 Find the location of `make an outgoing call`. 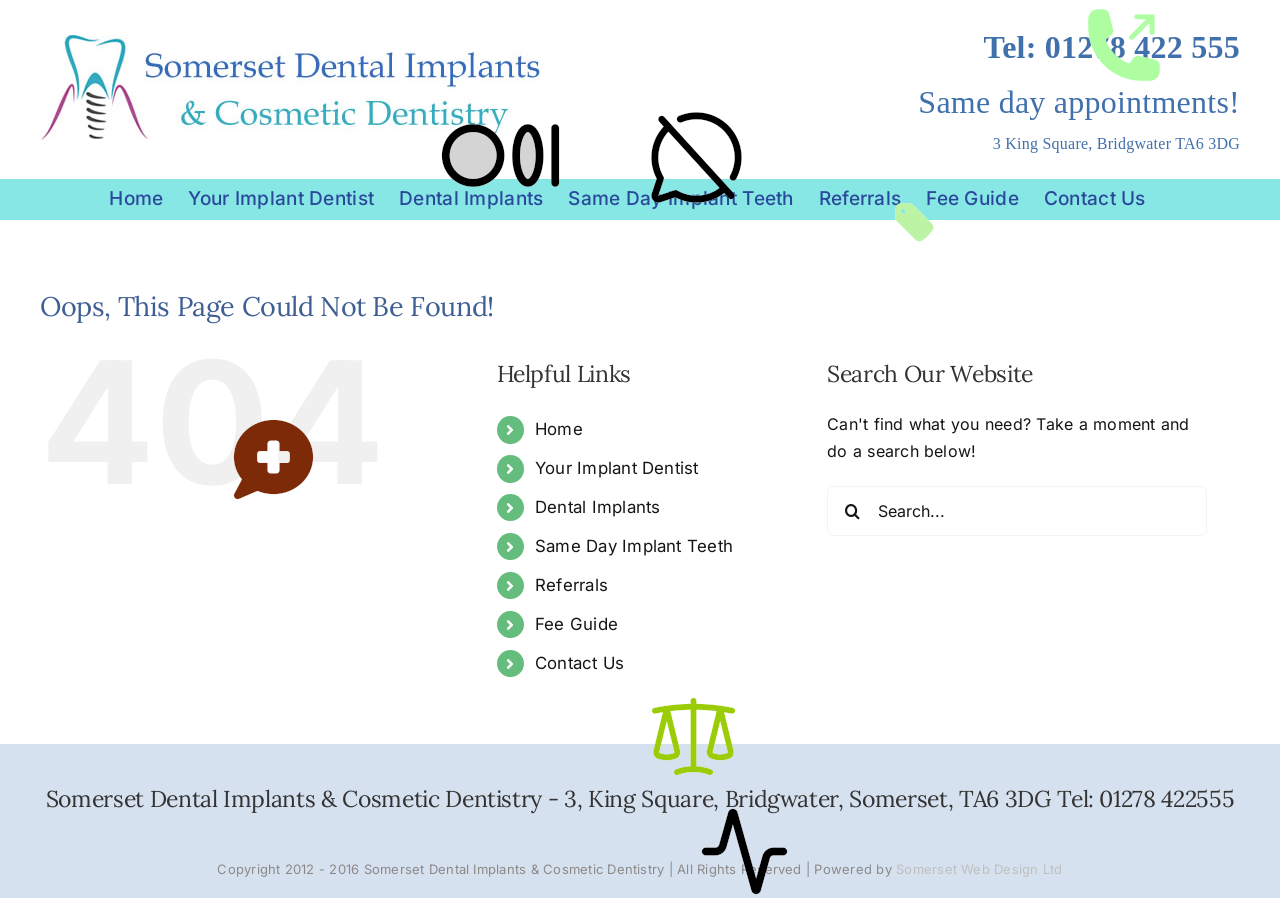

make an outgoing call is located at coordinates (1124, 45).